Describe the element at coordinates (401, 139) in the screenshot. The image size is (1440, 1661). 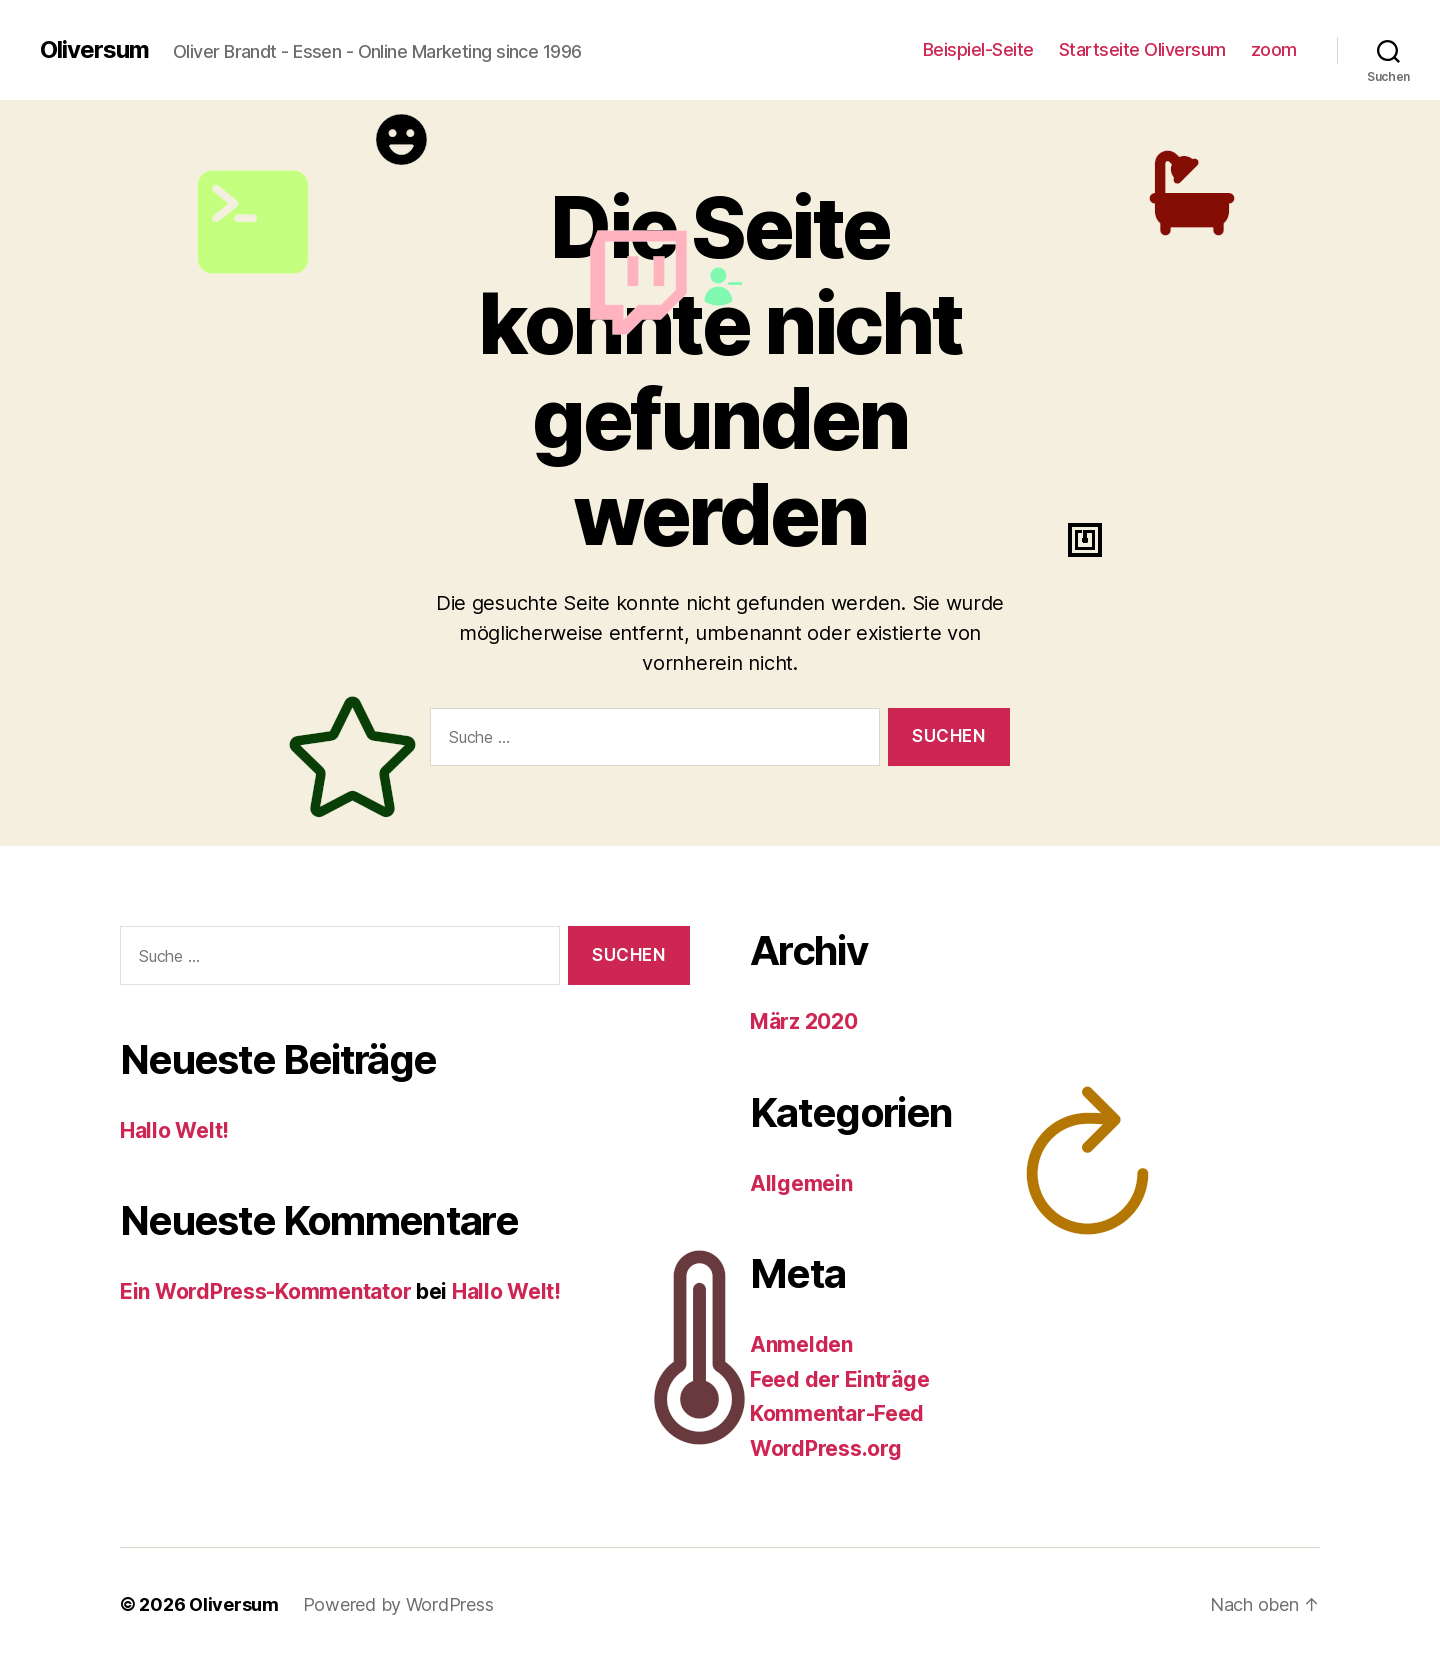
I see `add an emoji or emoticon to your message` at that location.